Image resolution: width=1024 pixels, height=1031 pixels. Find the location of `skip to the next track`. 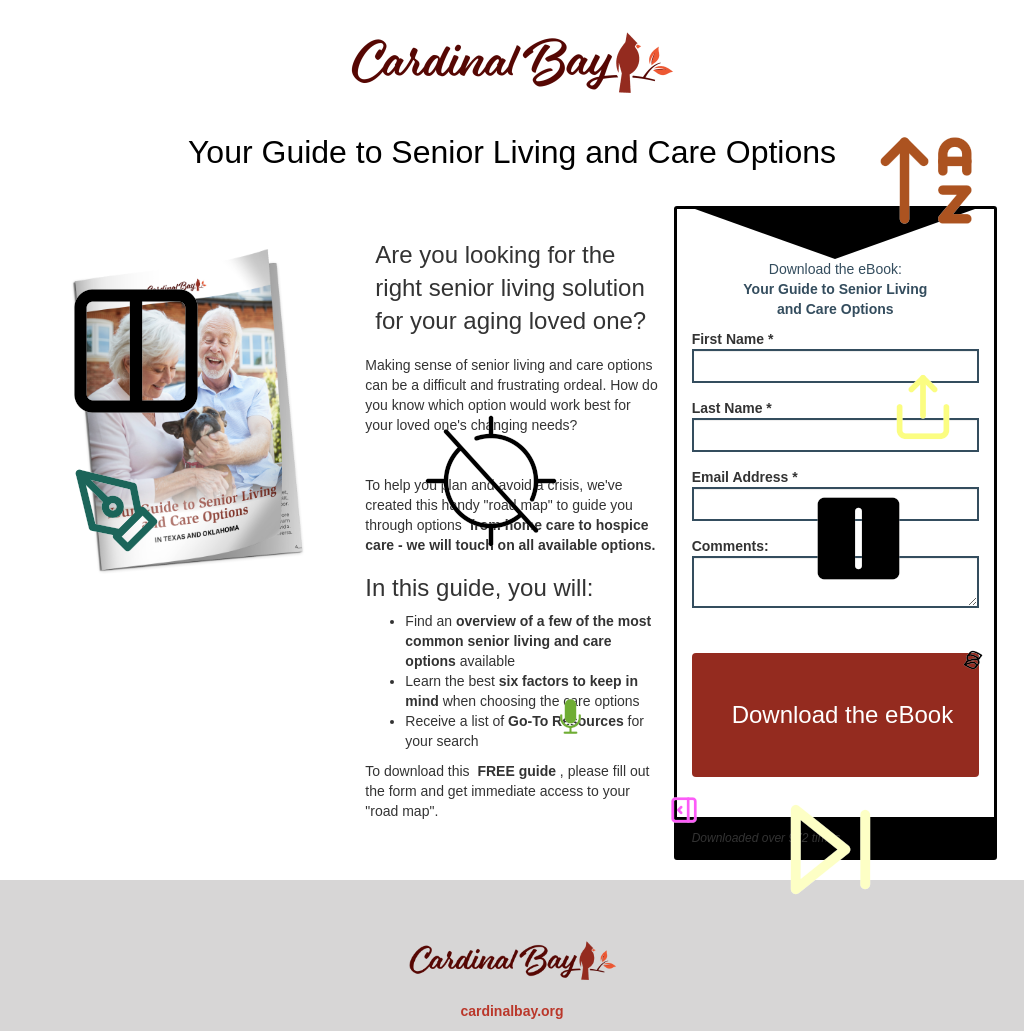

skip to the next track is located at coordinates (830, 849).